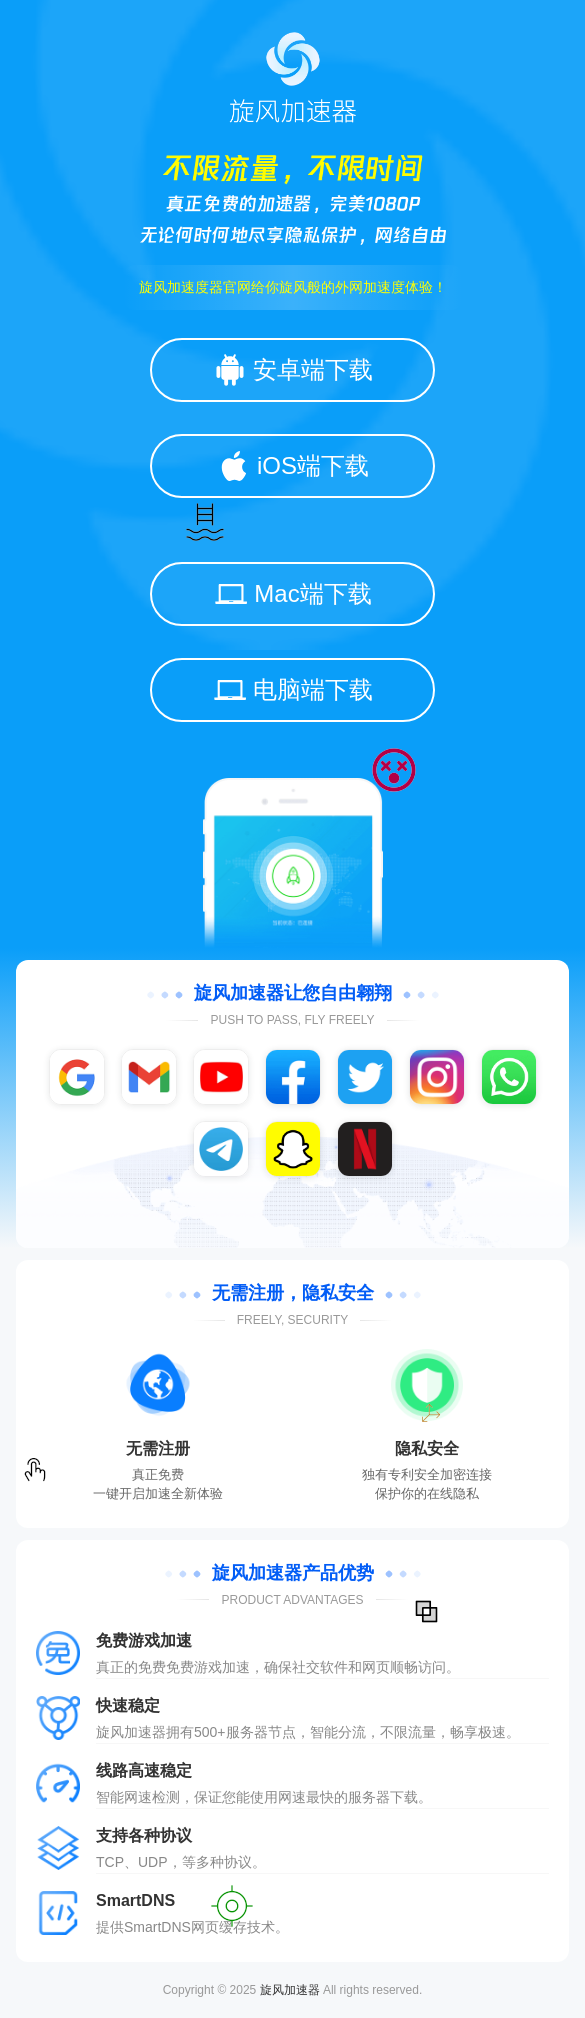  I want to click on exclude overlapping areas in a design tool, so click(426, 1611).